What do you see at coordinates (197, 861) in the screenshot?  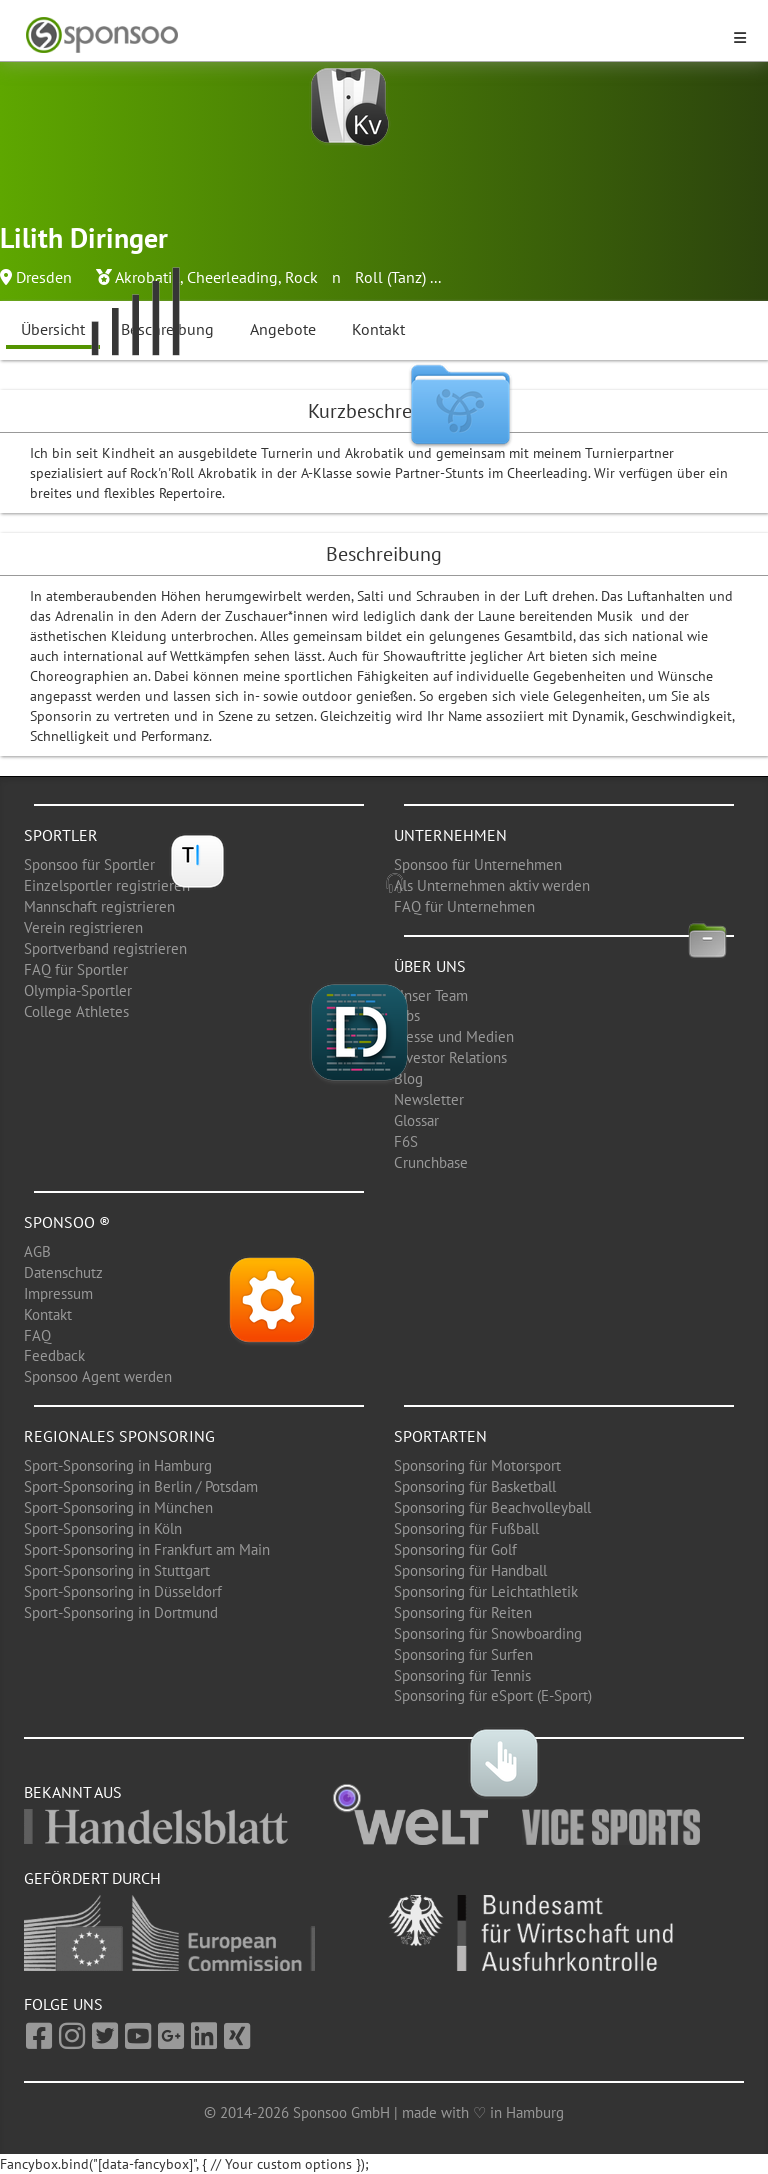 I see `open text editor application` at bounding box center [197, 861].